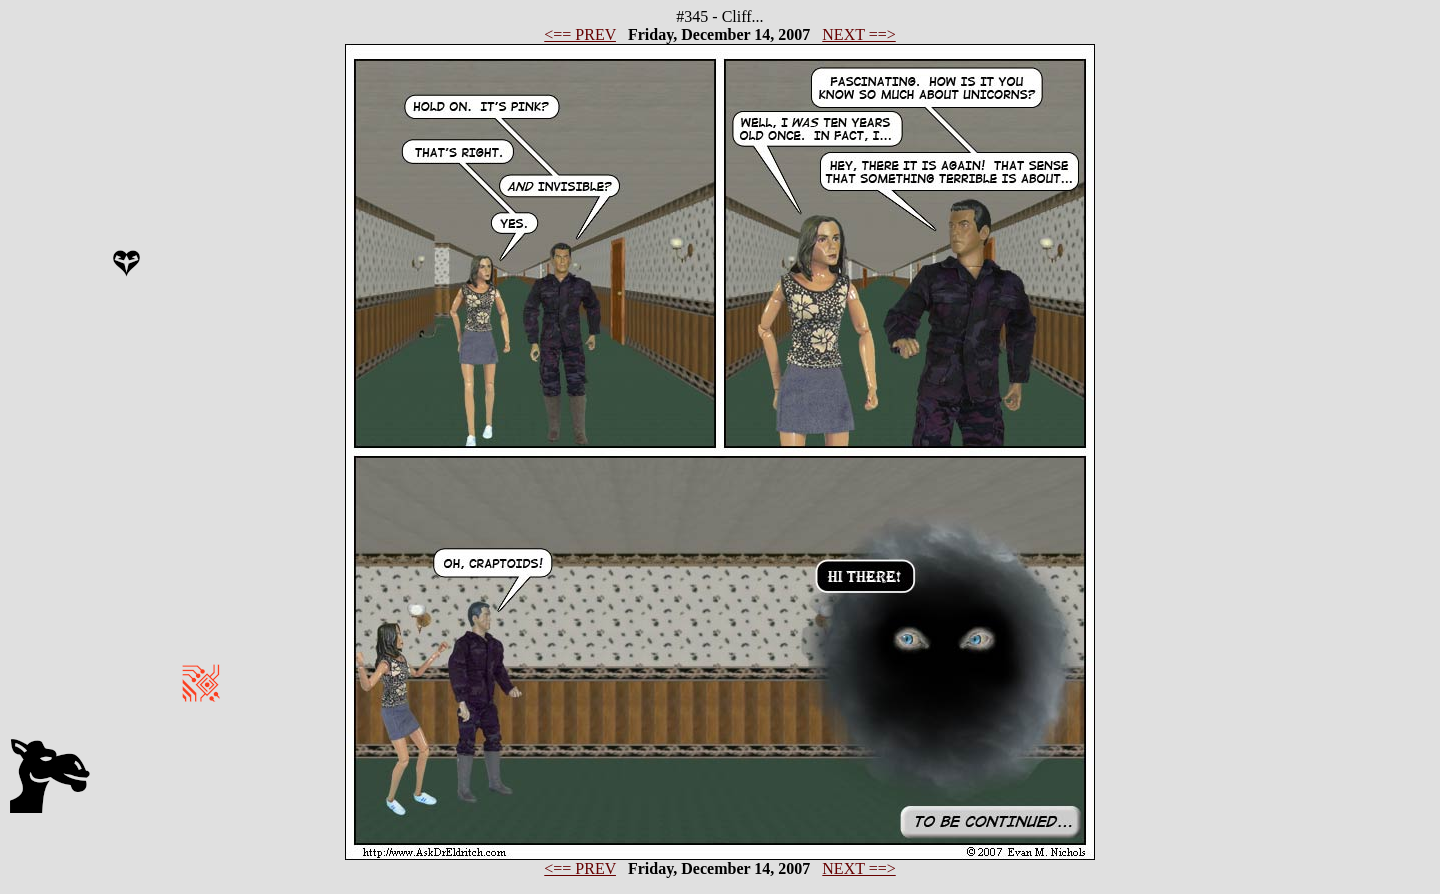 This screenshot has width=1440, height=894. What do you see at coordinates (126, 263) in the screenshot?
I see `centaur or mythical creature health indicator` at bounding box center [126, 263].